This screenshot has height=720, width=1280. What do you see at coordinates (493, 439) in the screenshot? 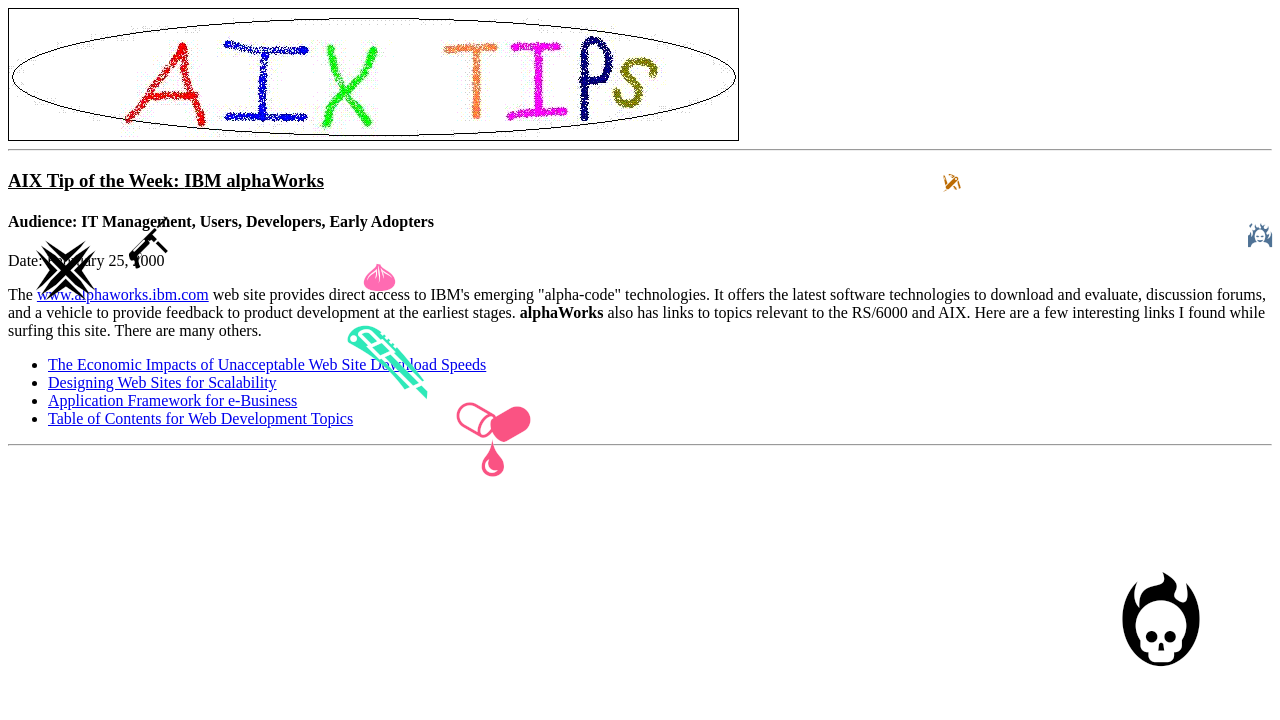
I see `indicates medication dosage or liquid medicine` at bounding box center [493, 439].